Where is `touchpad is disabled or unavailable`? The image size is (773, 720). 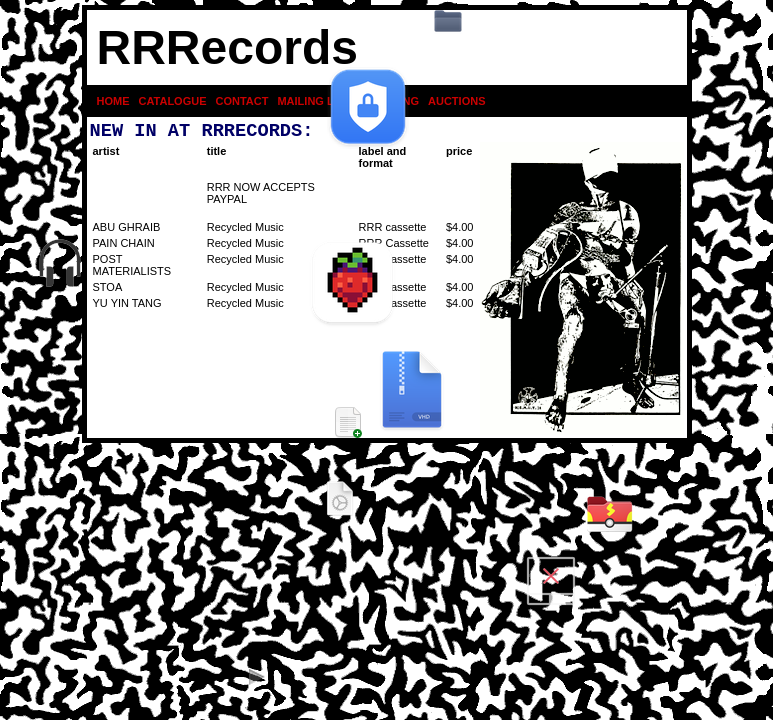
touchpad is disabled or unavailable is located at coordinates (551, 581).